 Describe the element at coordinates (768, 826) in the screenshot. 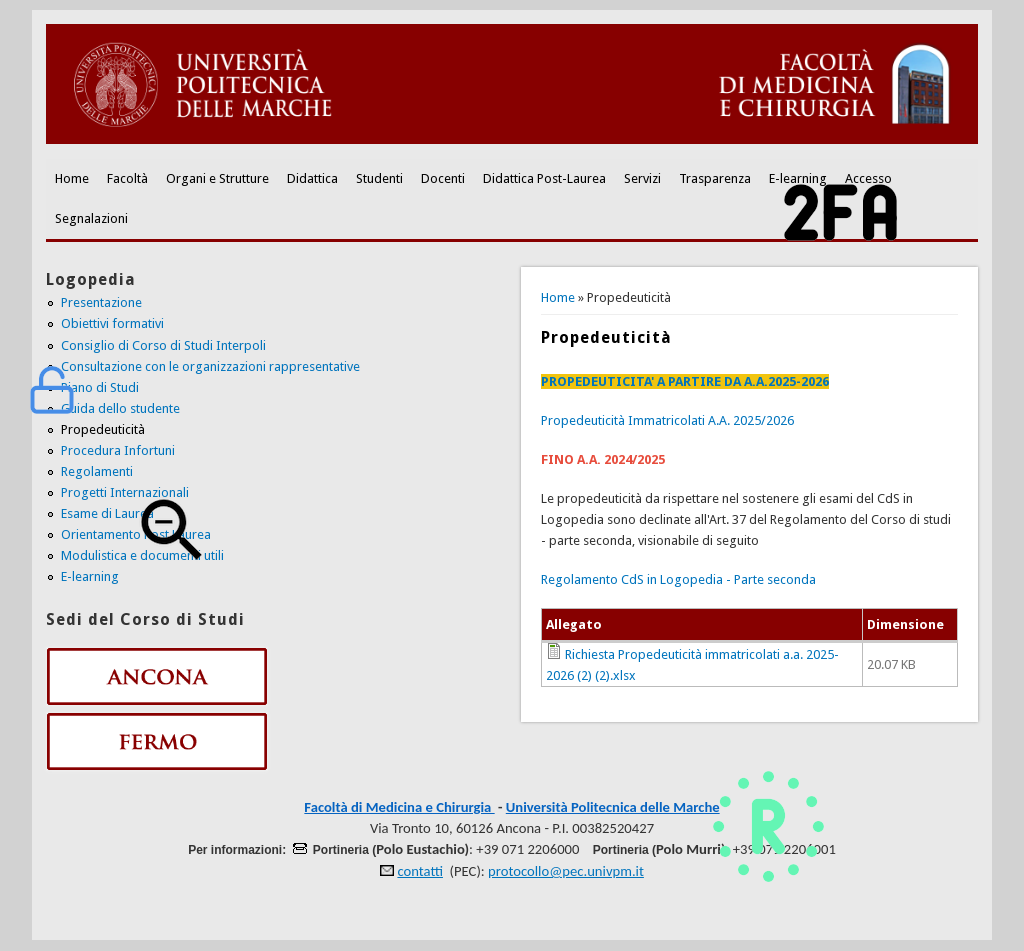

I see `indicates registered trademark or rights reserved` at that location.